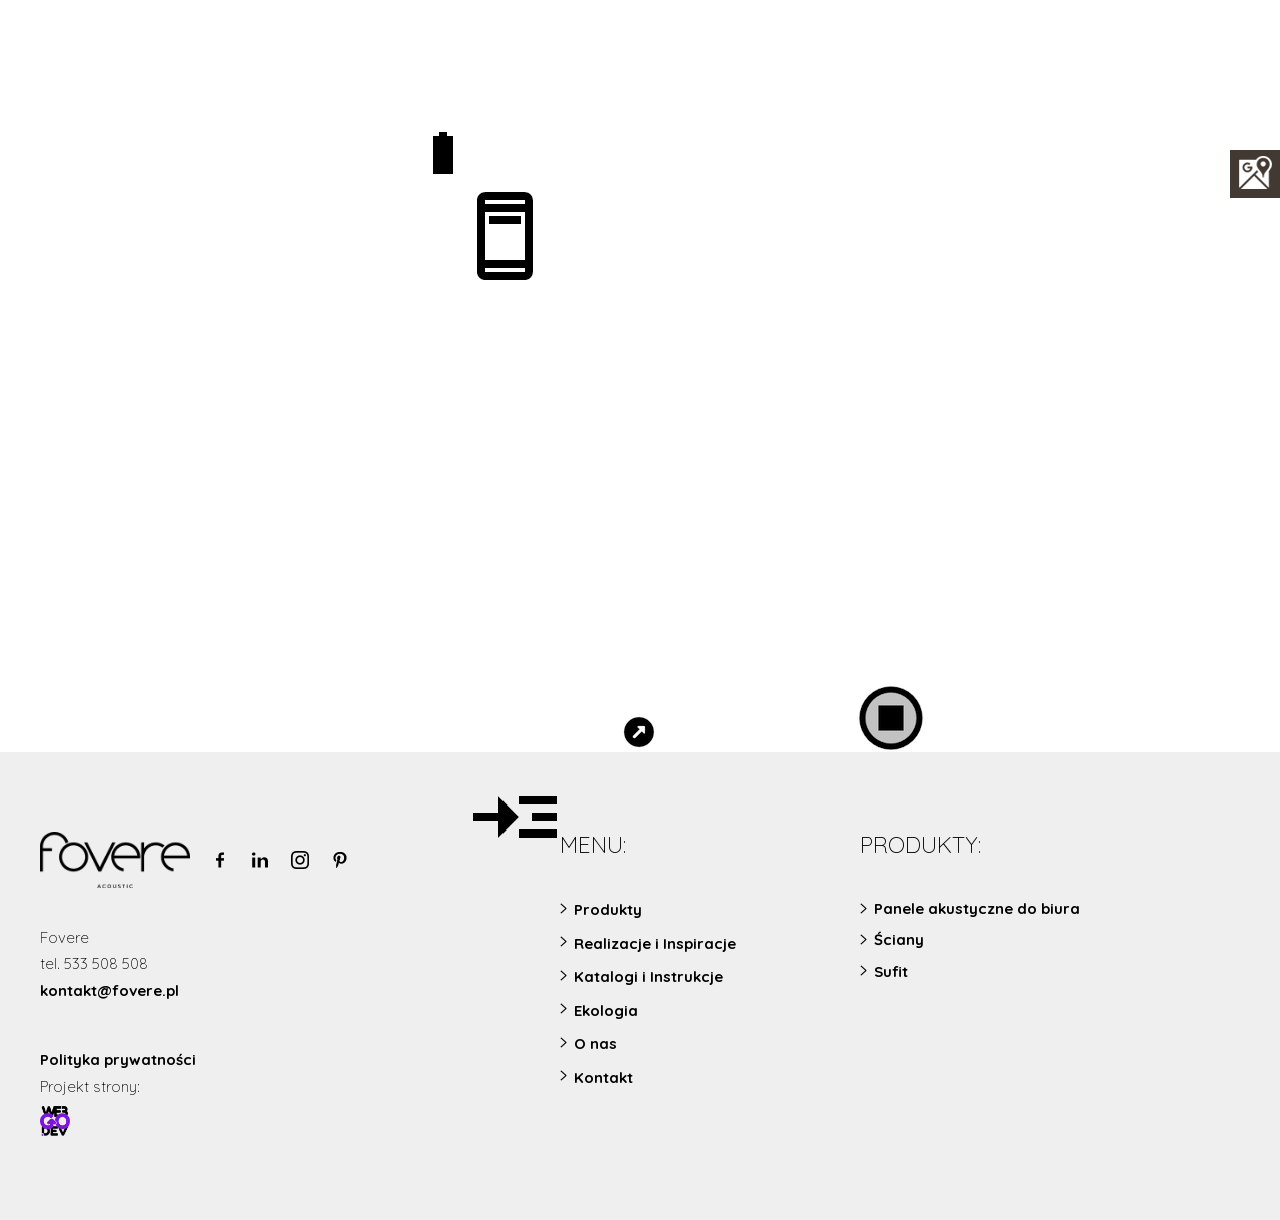 Image resolution: width=1280 pixels, height=1220 pixels. I want to click on stop media playback, so click(891, 718).